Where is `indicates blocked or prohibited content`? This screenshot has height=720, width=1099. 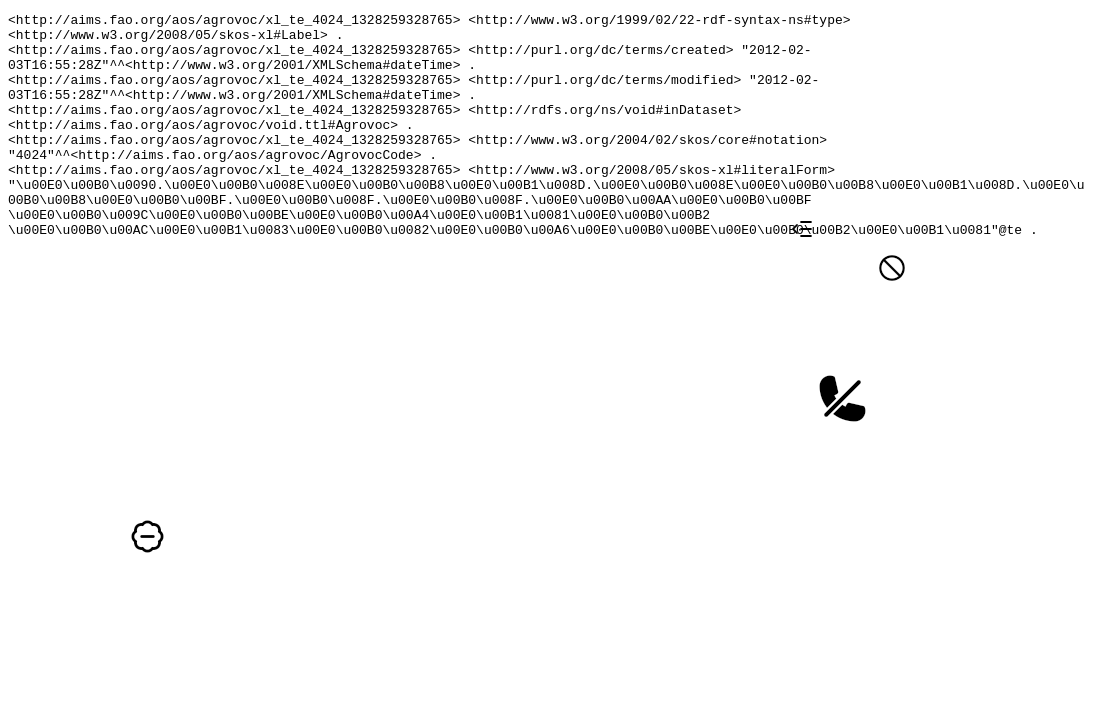
indicates blocked or prohibited content is located at coordinates (892, 268).